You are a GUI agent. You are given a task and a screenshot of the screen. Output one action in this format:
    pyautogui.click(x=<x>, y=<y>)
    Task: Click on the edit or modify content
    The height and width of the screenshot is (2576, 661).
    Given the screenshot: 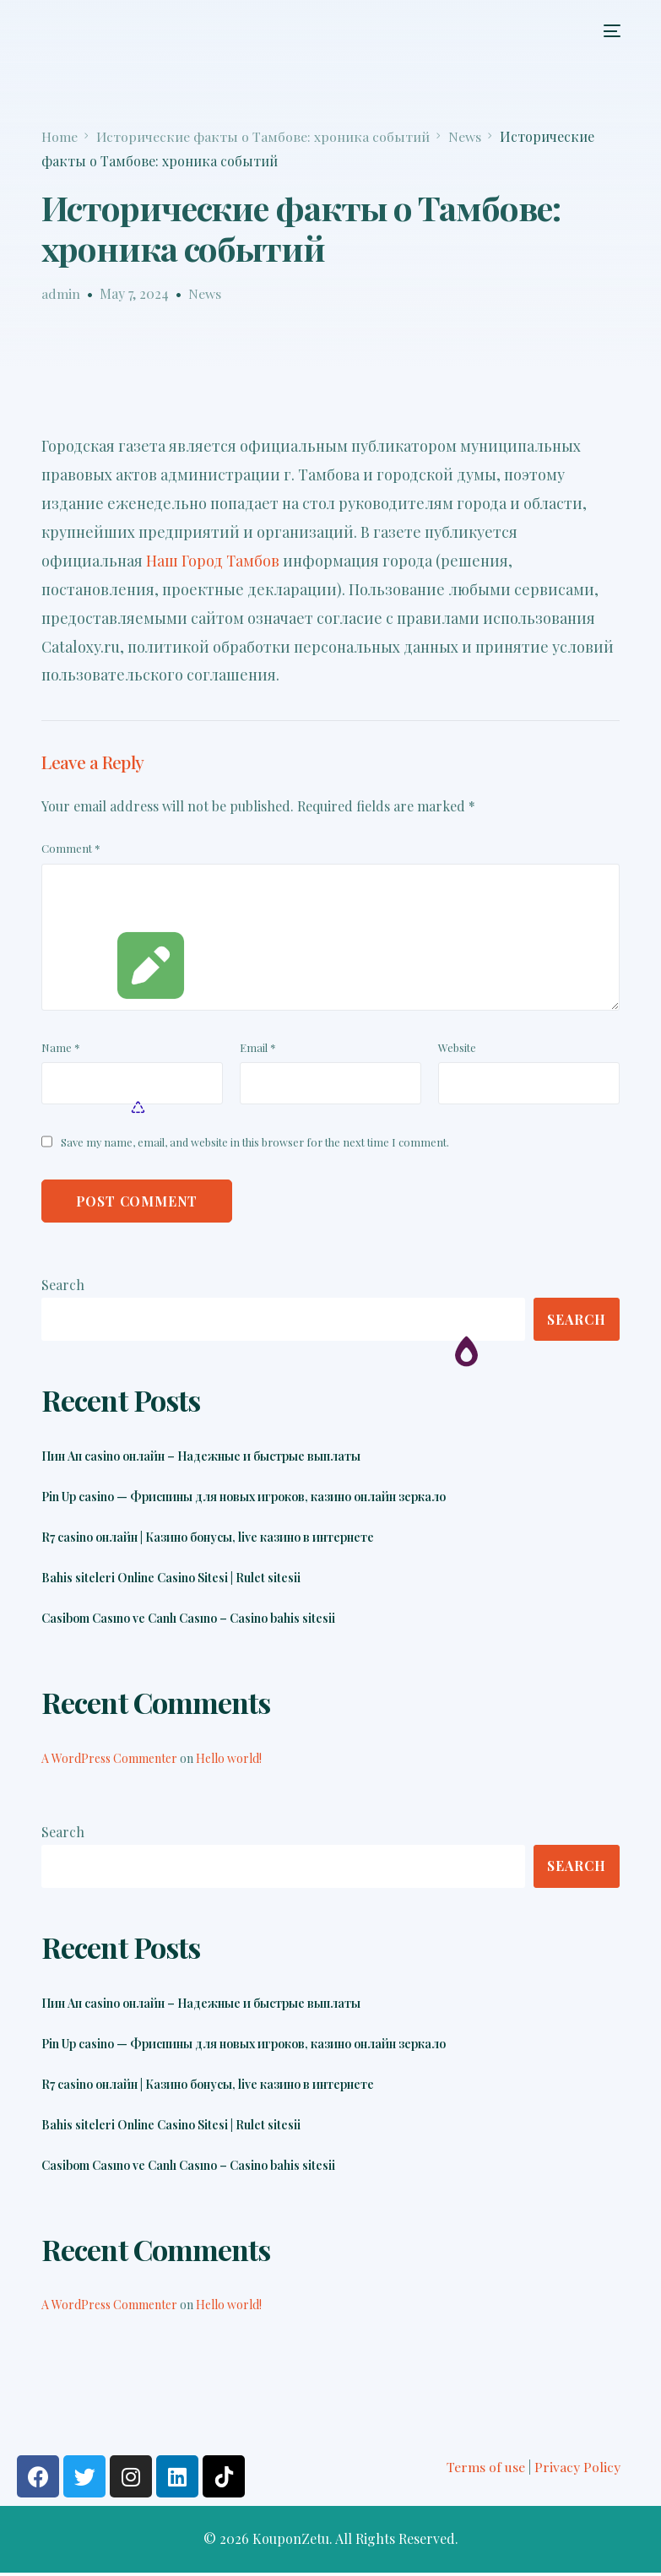 What is the action you would take?
    pyautogui.click(x=150, y=965)
    